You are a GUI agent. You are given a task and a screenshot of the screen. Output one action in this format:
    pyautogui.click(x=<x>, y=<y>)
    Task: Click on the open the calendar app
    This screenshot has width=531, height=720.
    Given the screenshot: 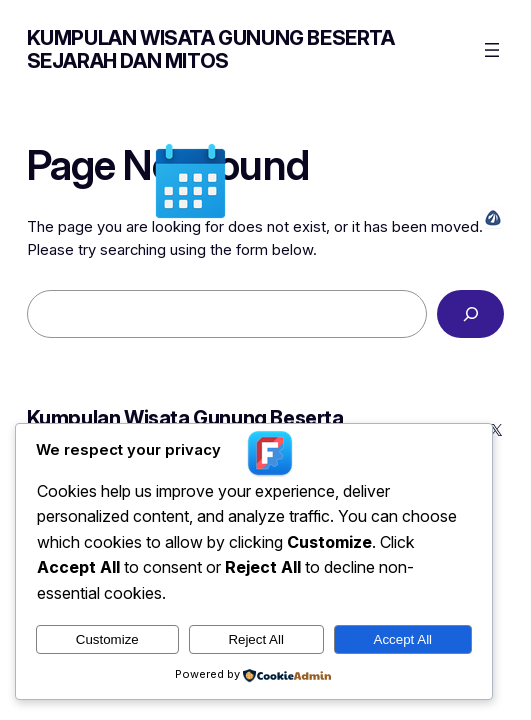 What is the action you would take?
    pyautogui.click(x=190, y=183)
    